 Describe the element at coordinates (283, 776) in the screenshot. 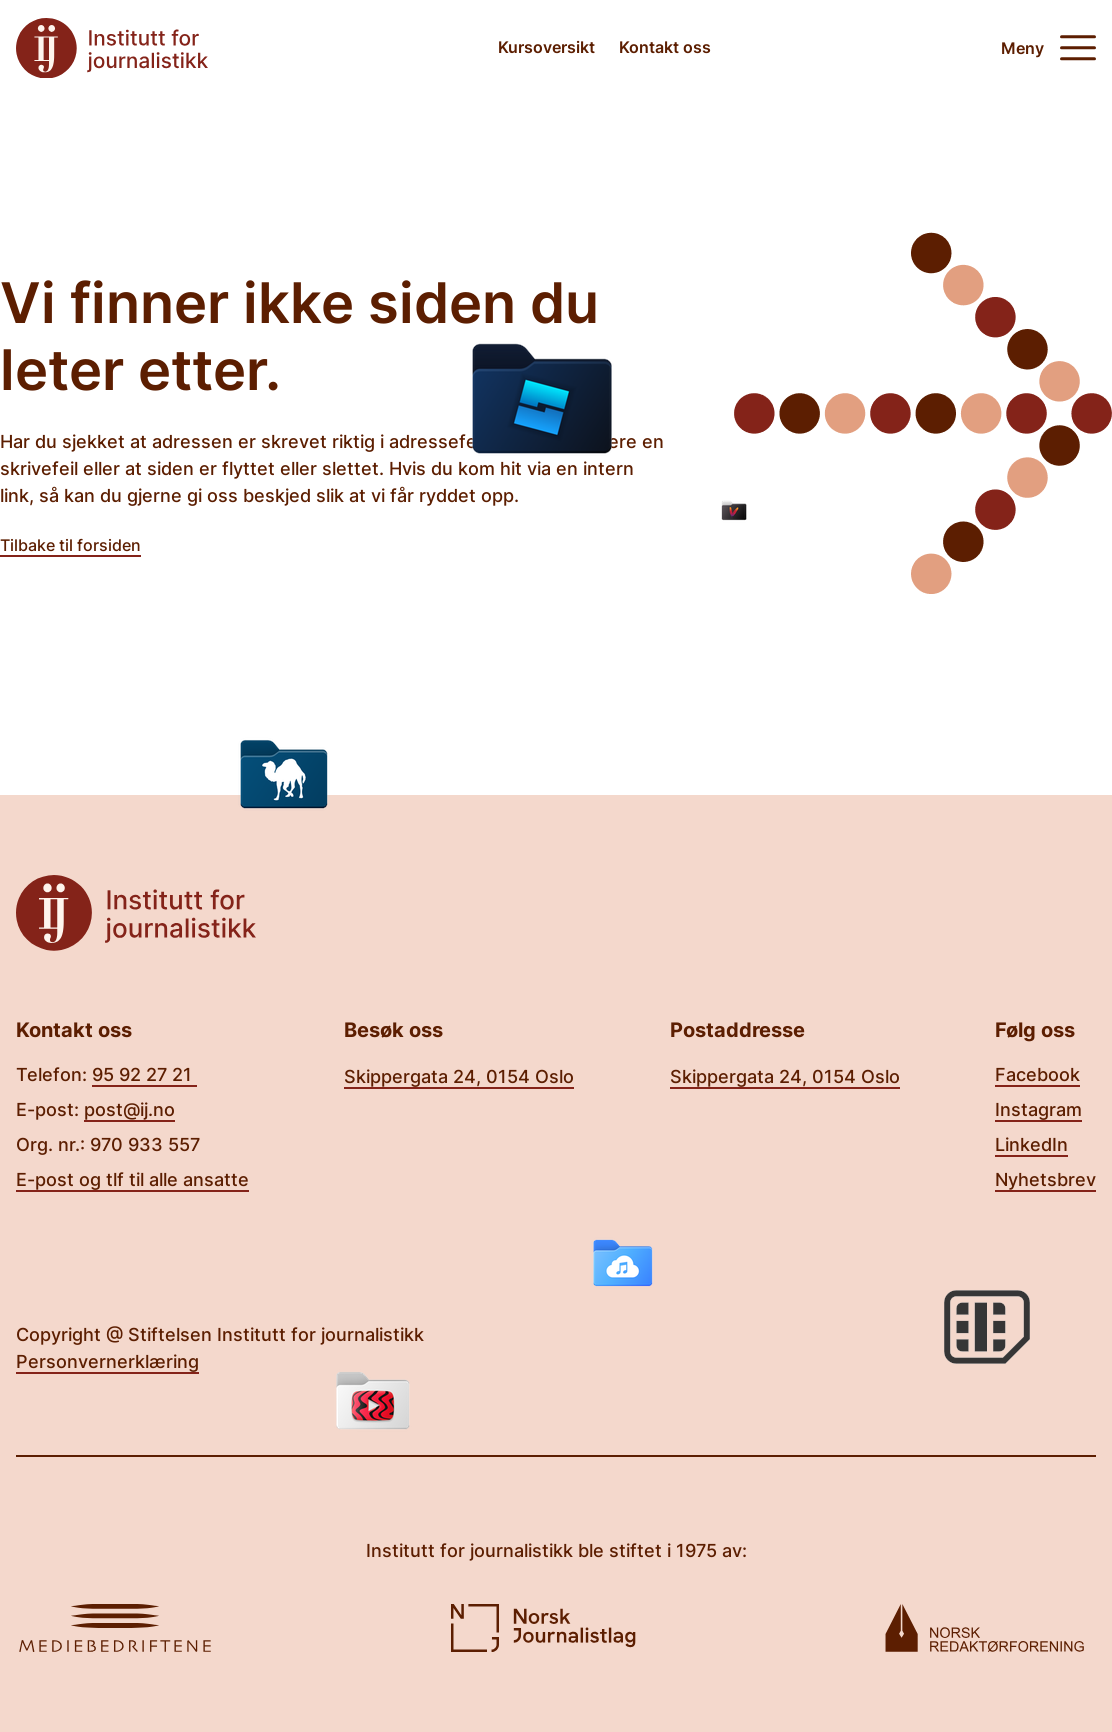

I see `folder containing perl scripts or projects` at that location.